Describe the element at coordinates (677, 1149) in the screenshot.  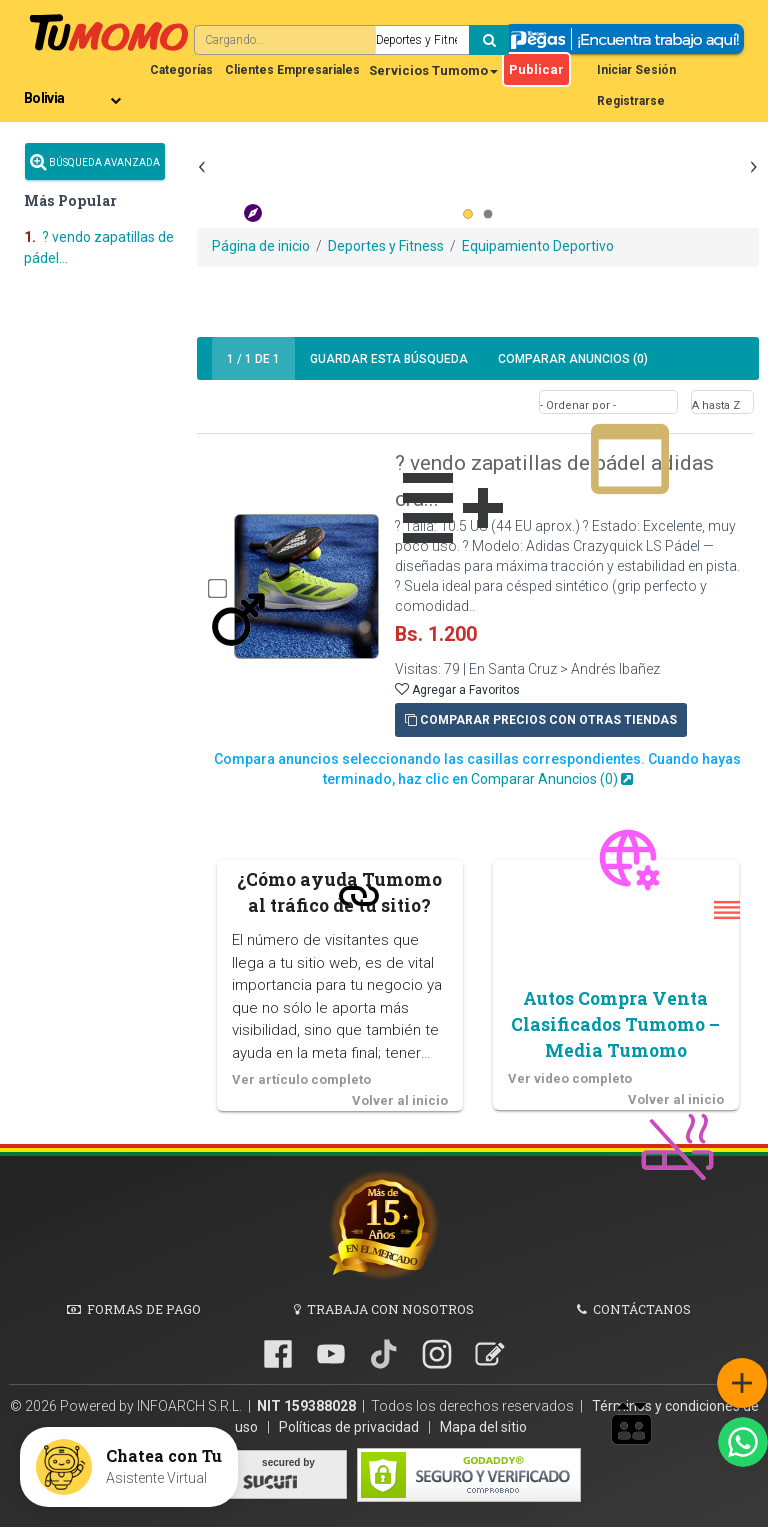
I see `no smoking zone indicator` at that location.